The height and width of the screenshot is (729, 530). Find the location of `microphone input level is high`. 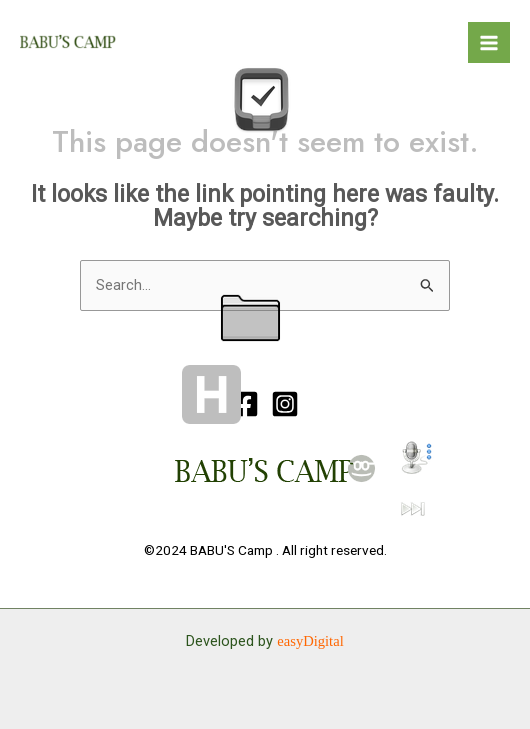

microphone input level is high is located at coordinates (417, 458).